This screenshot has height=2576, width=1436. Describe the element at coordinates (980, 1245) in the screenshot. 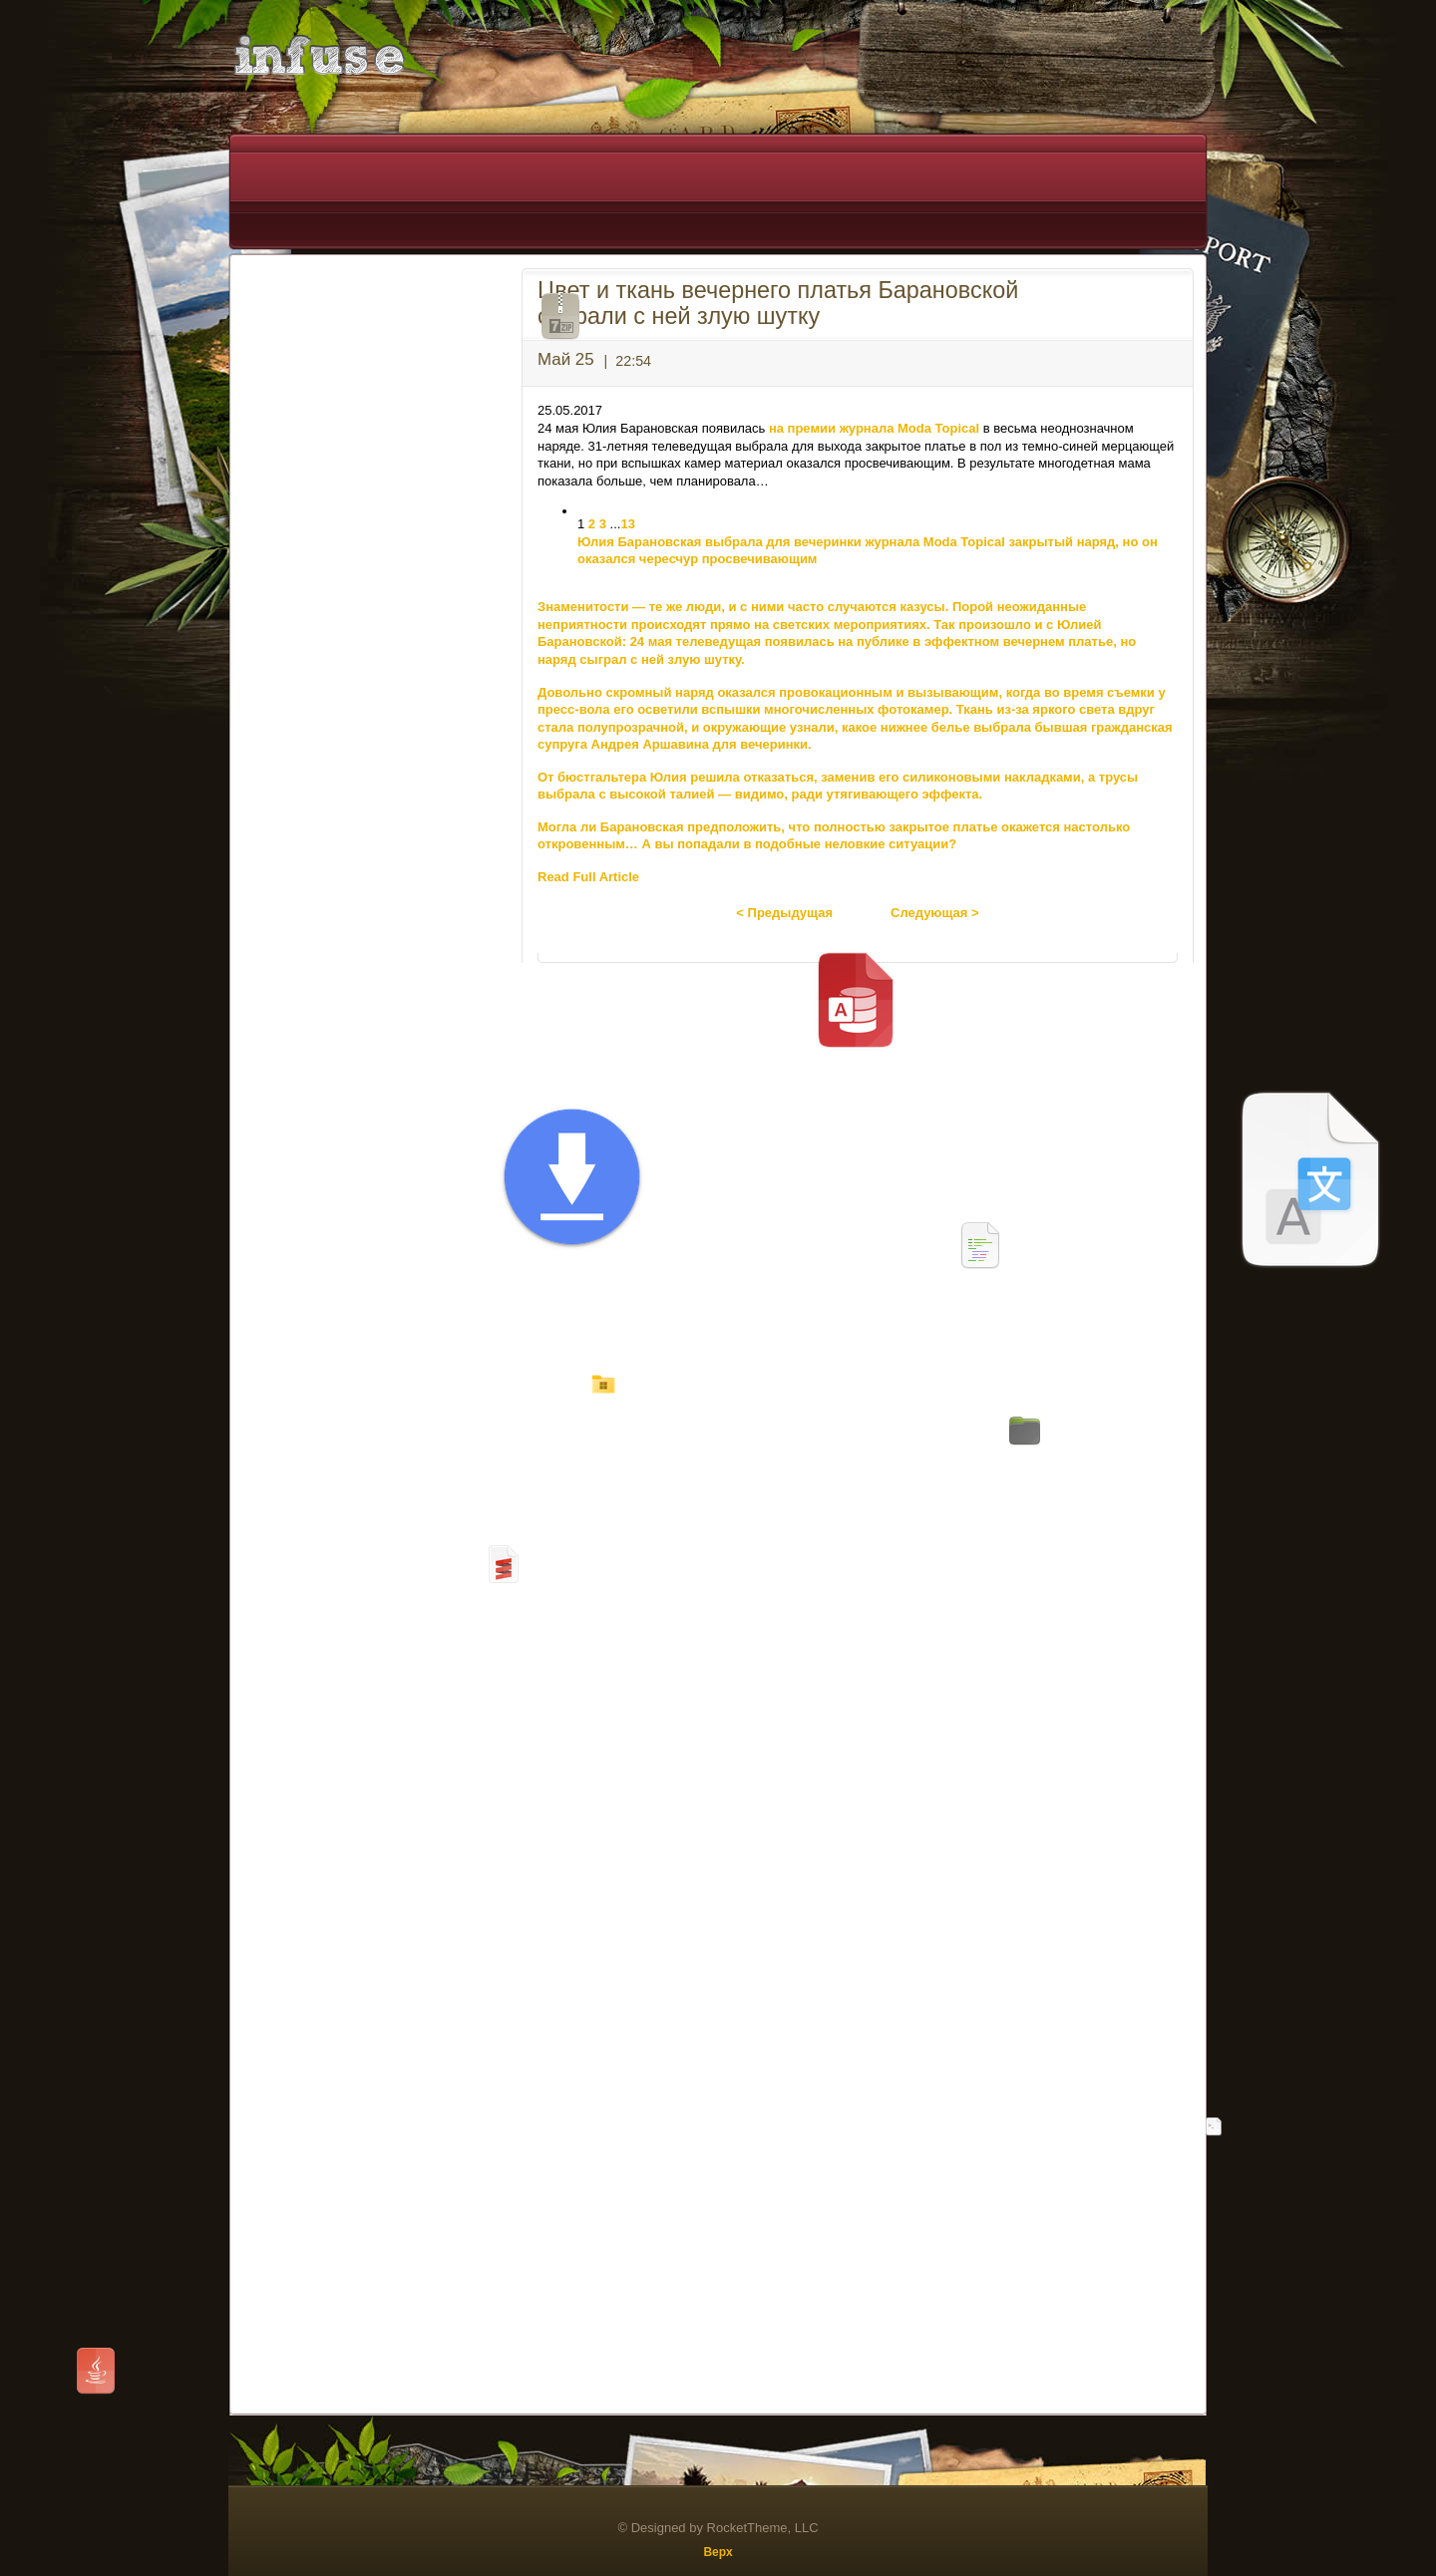

I see `indicates a COBOL source code file` at that location.